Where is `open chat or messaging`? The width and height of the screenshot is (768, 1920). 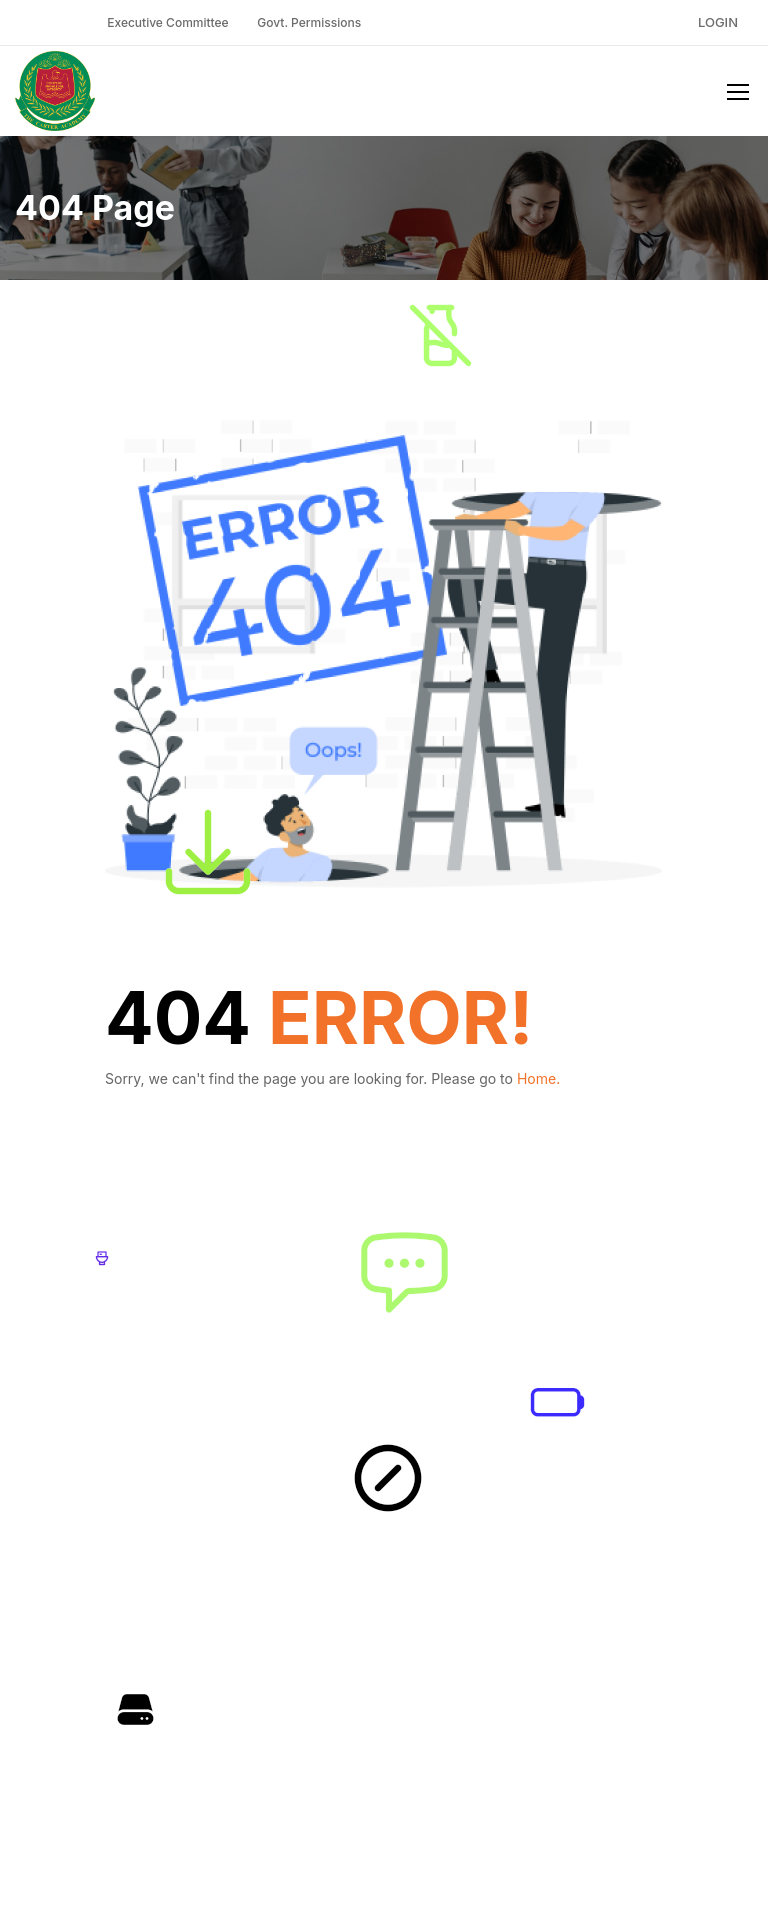 open chat or messaging is located at coordinates (404, 1272).